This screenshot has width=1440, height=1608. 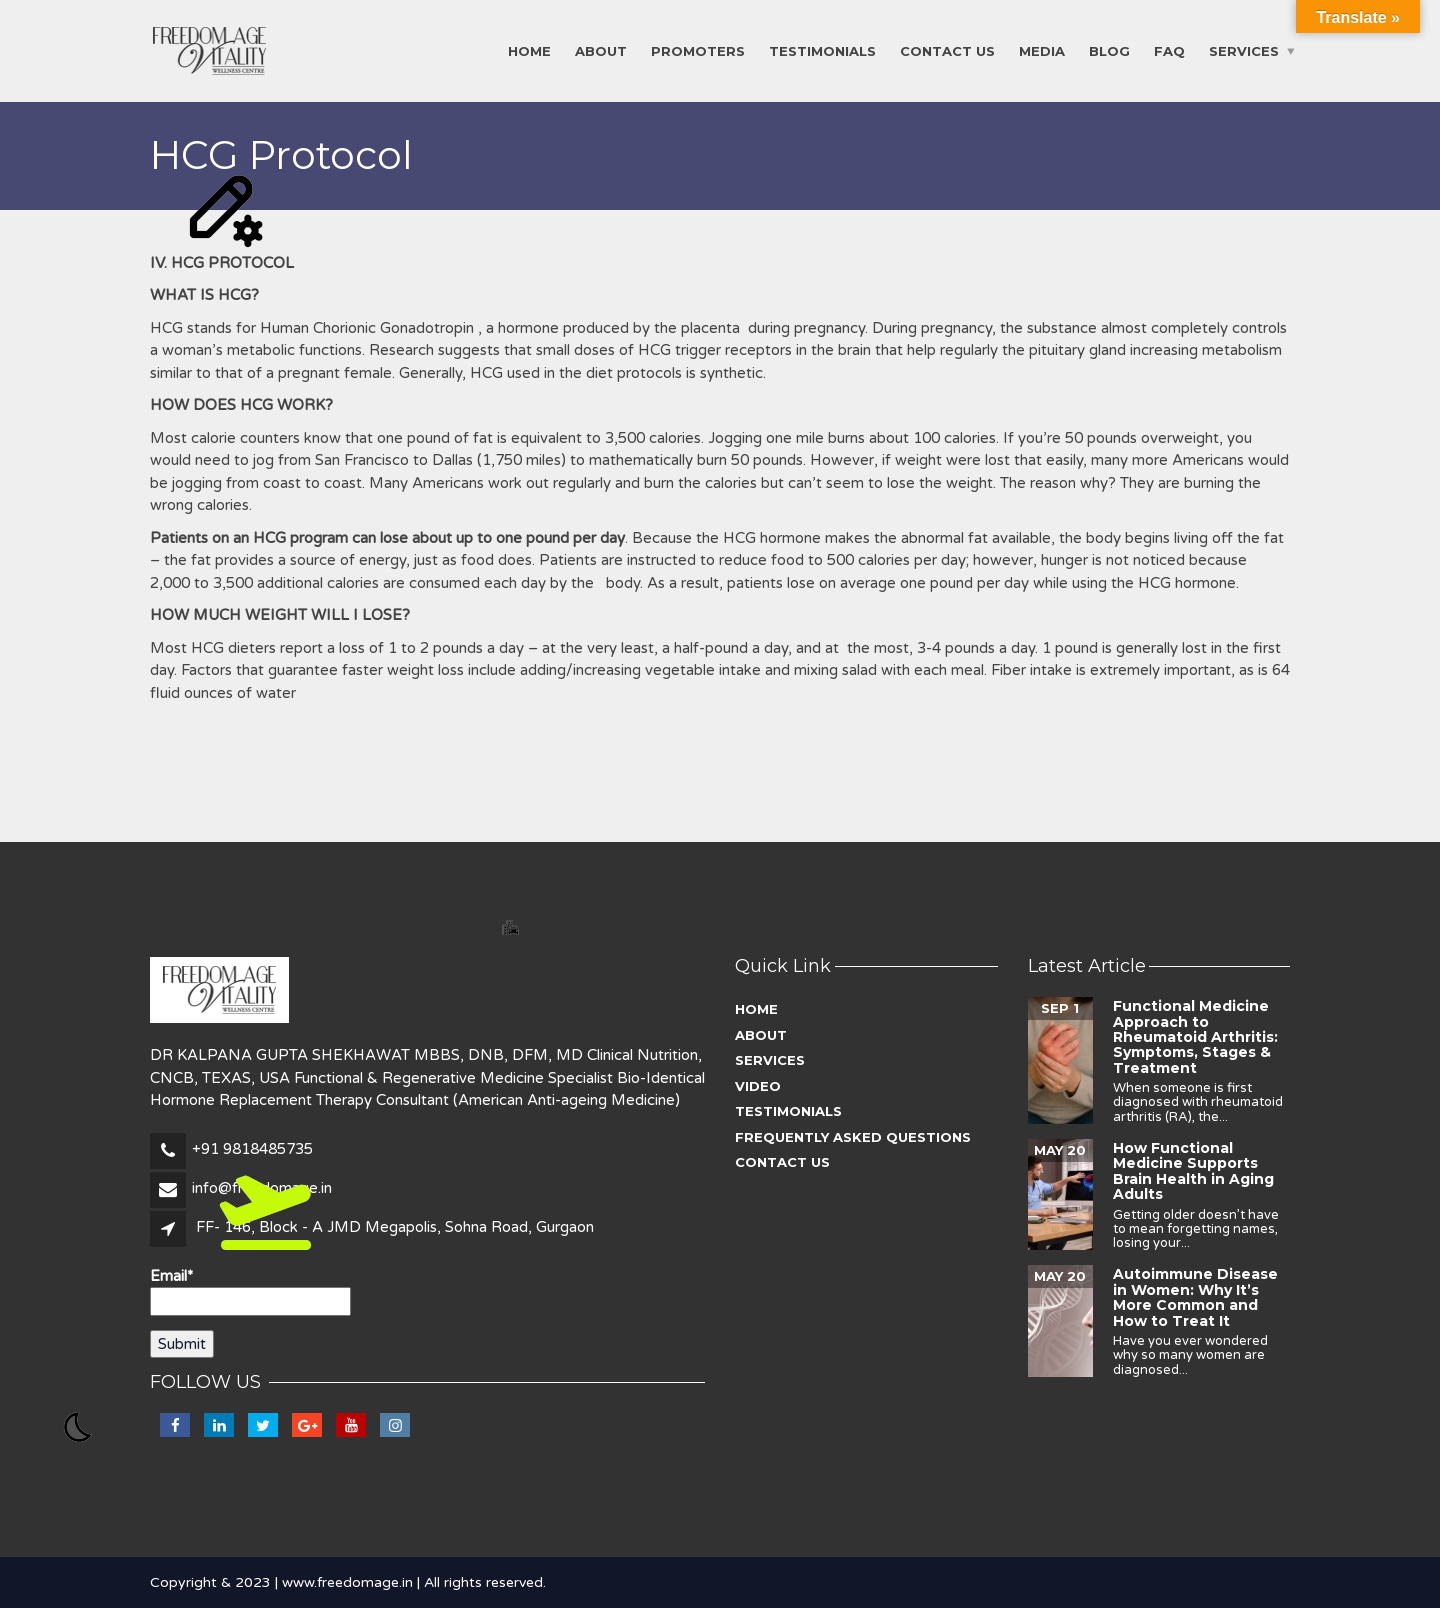 I want to click on view departing flights, so click(x=266, y=1210).